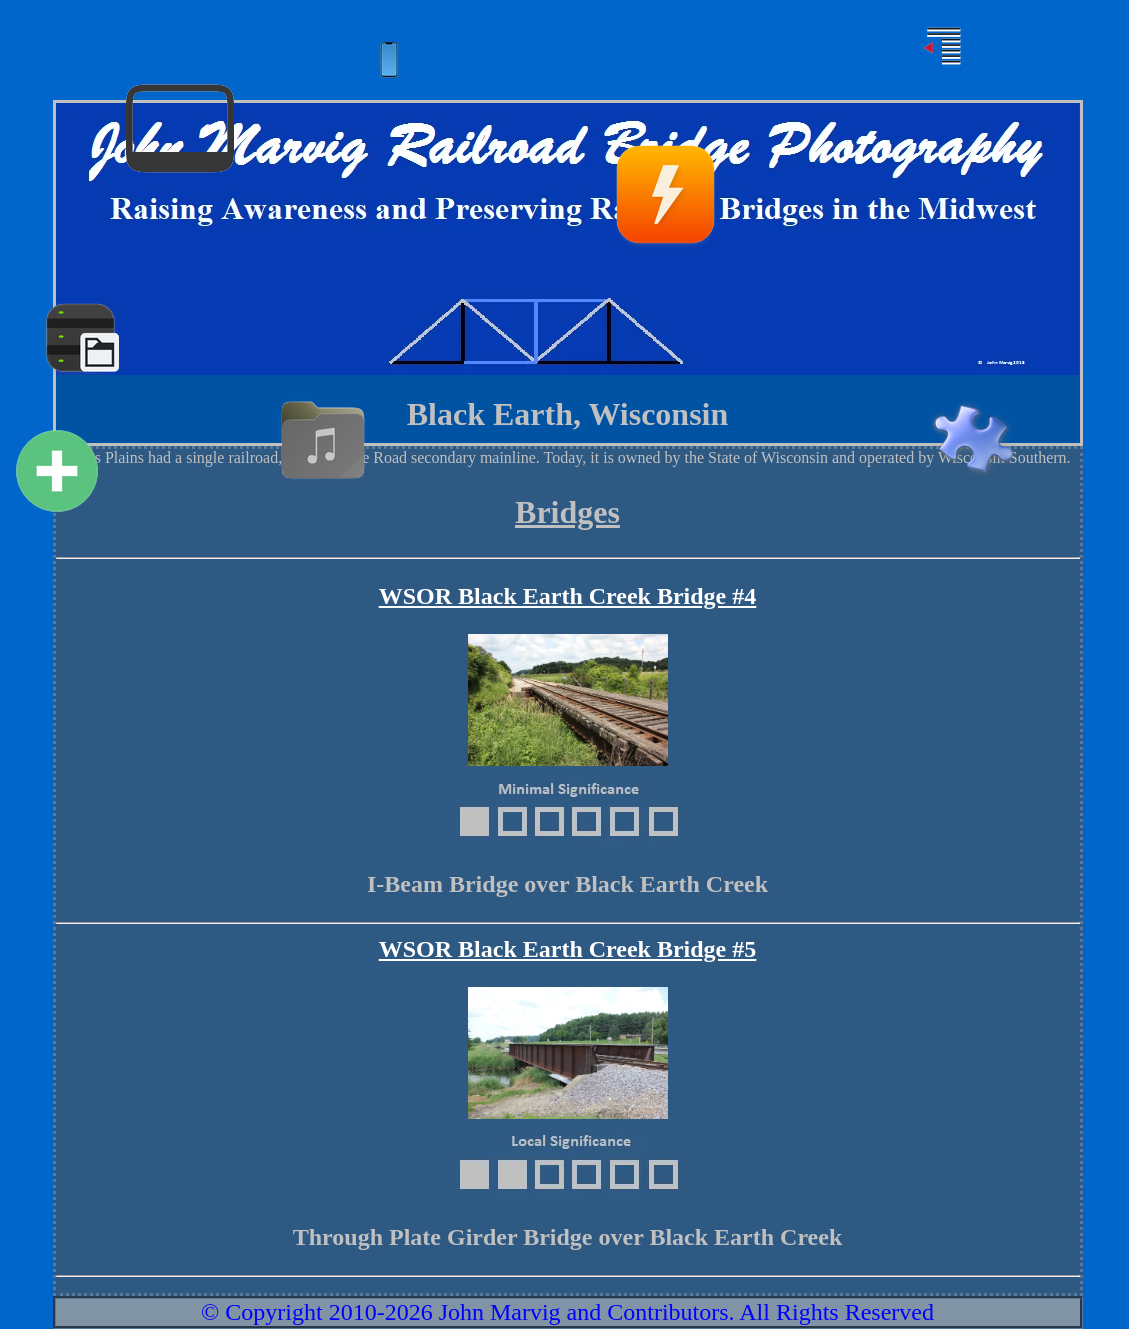 Image resolution: width=1129 pixels, height=1329 pixels. What do you see at coordinates (389, 60) in the screenshot?
I see `iPhone 14 device icon` at bounding box center [389, 60].